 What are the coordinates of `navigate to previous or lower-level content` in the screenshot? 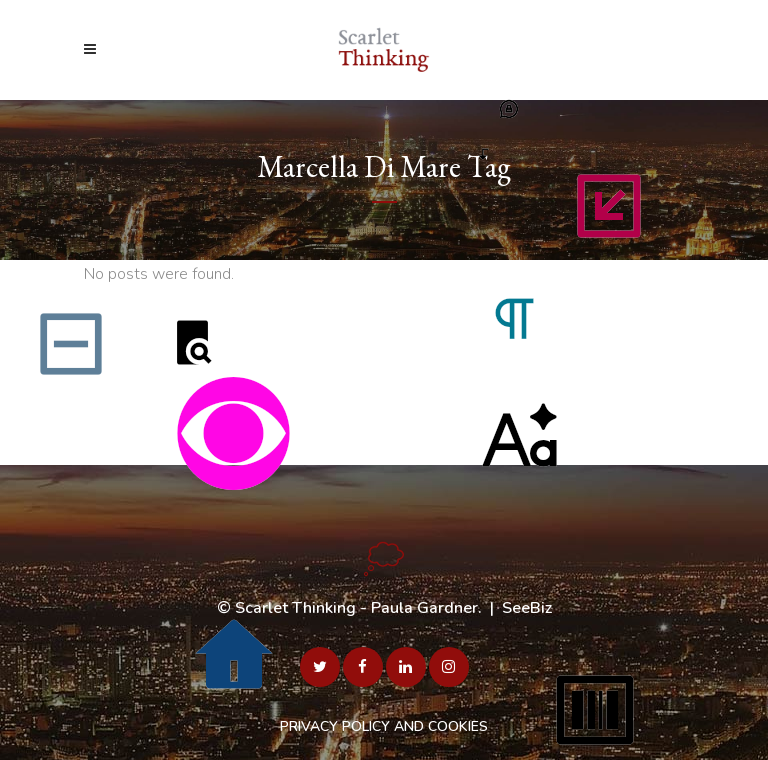 It's located at (609, 206).